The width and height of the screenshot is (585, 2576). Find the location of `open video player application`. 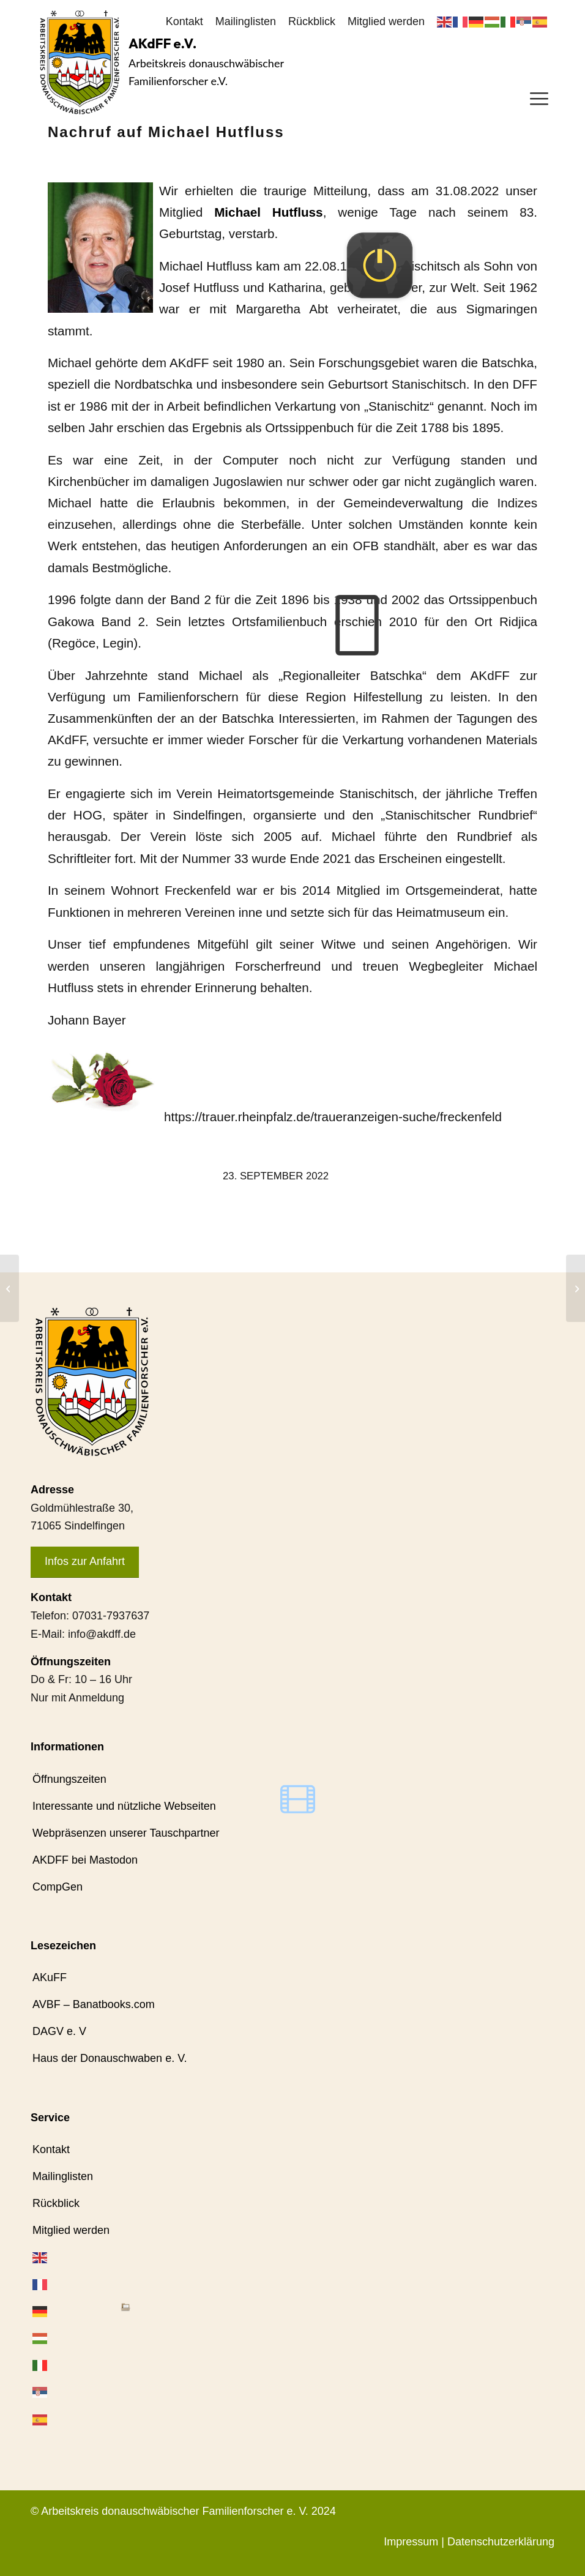

open video player application is located at coordinates (297, 1800).